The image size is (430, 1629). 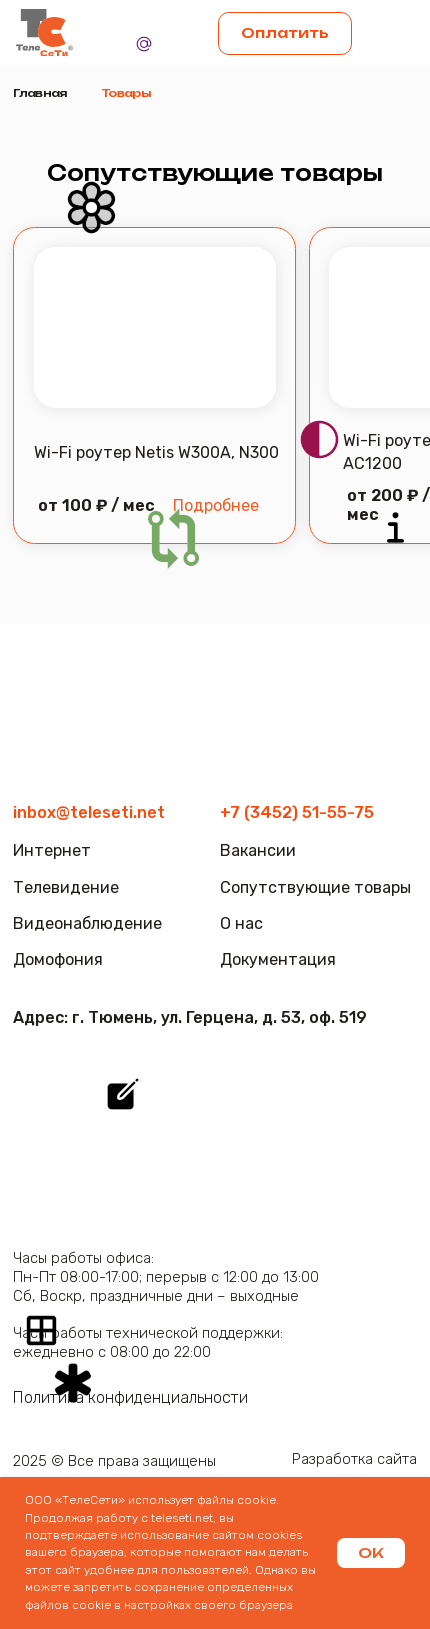 I want to click on mention a user or tag someone, so click(x=144, y=44).